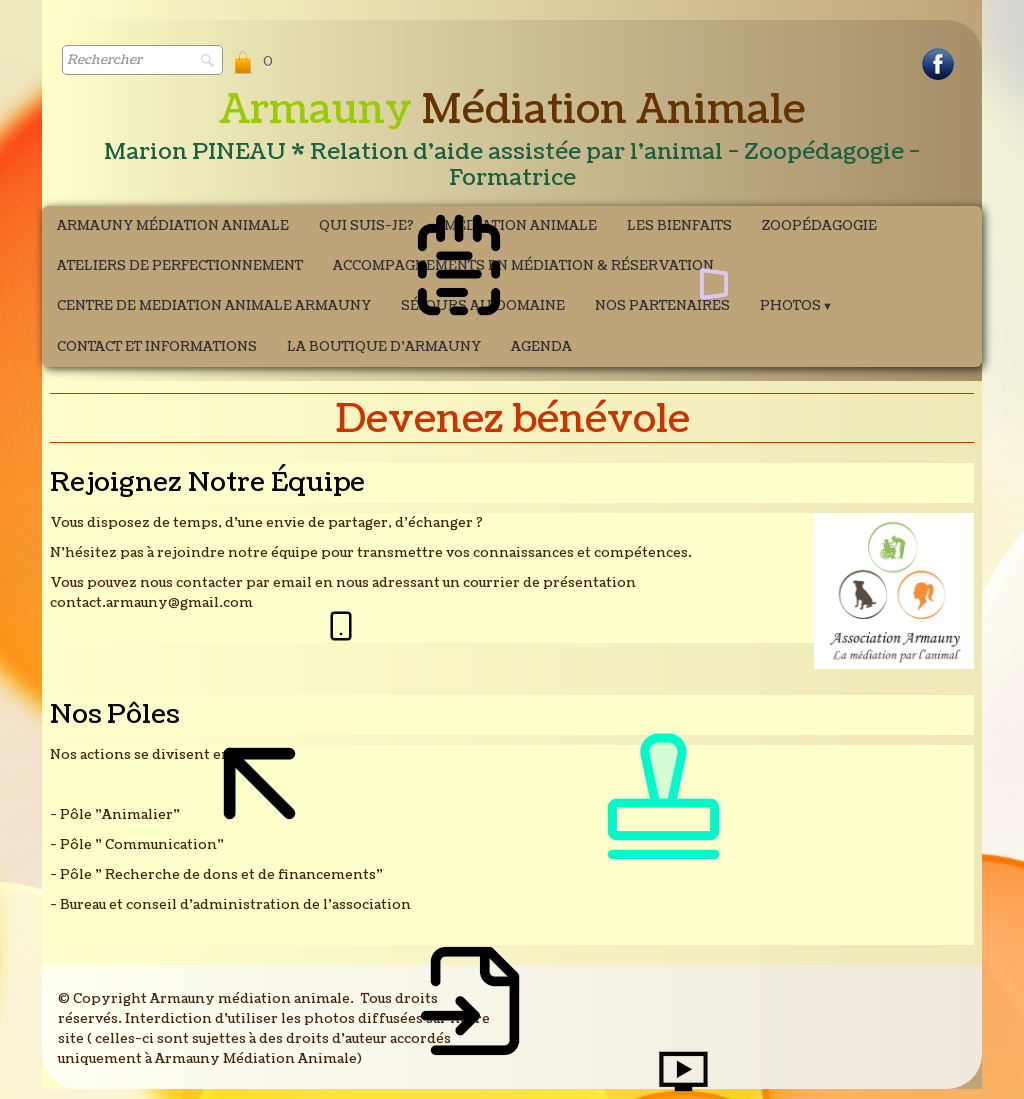 Image resolution: width=1024 pixels, height=1099 pixels. I want to click on import a file into the application, so click(475, 1001).